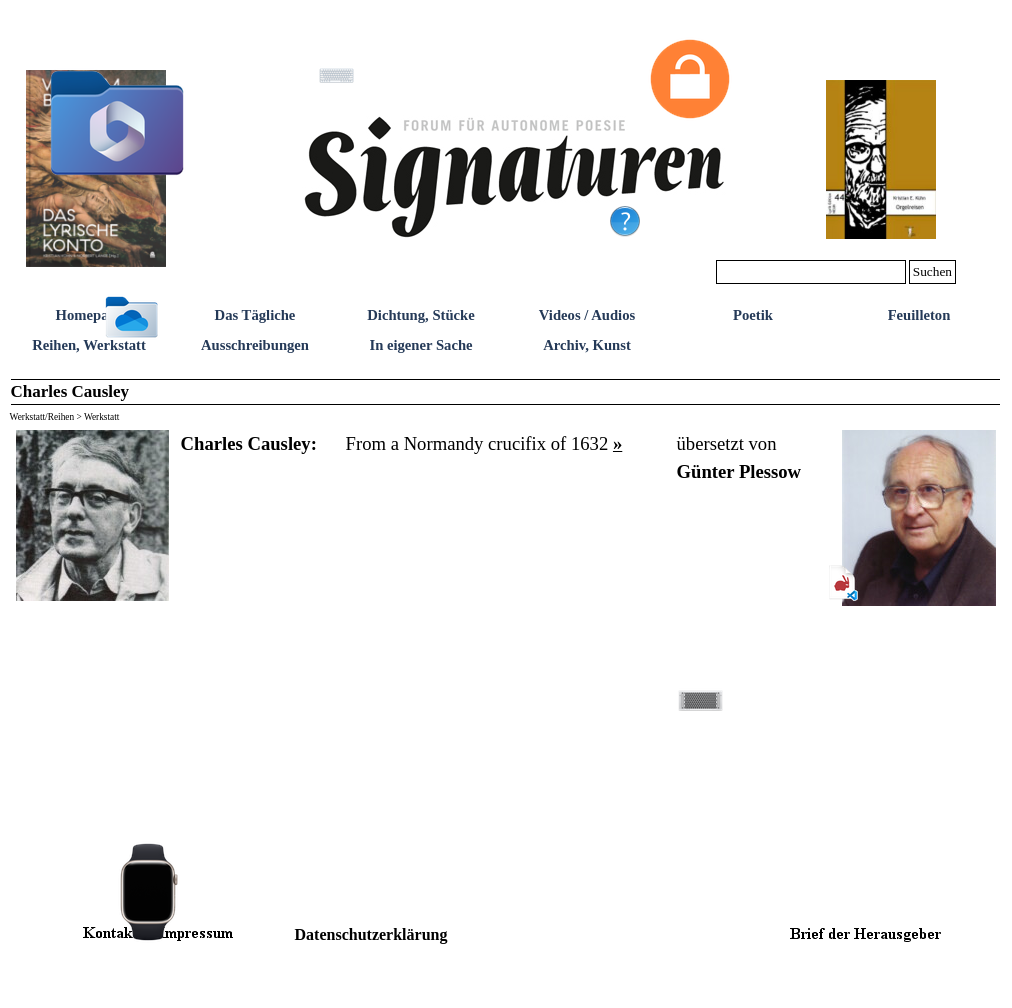 The image size is (1012, 1008). Describe the element at coordinates (116, 126) in the screenshot. I see `open Microsoft 365 files folder` at that location.